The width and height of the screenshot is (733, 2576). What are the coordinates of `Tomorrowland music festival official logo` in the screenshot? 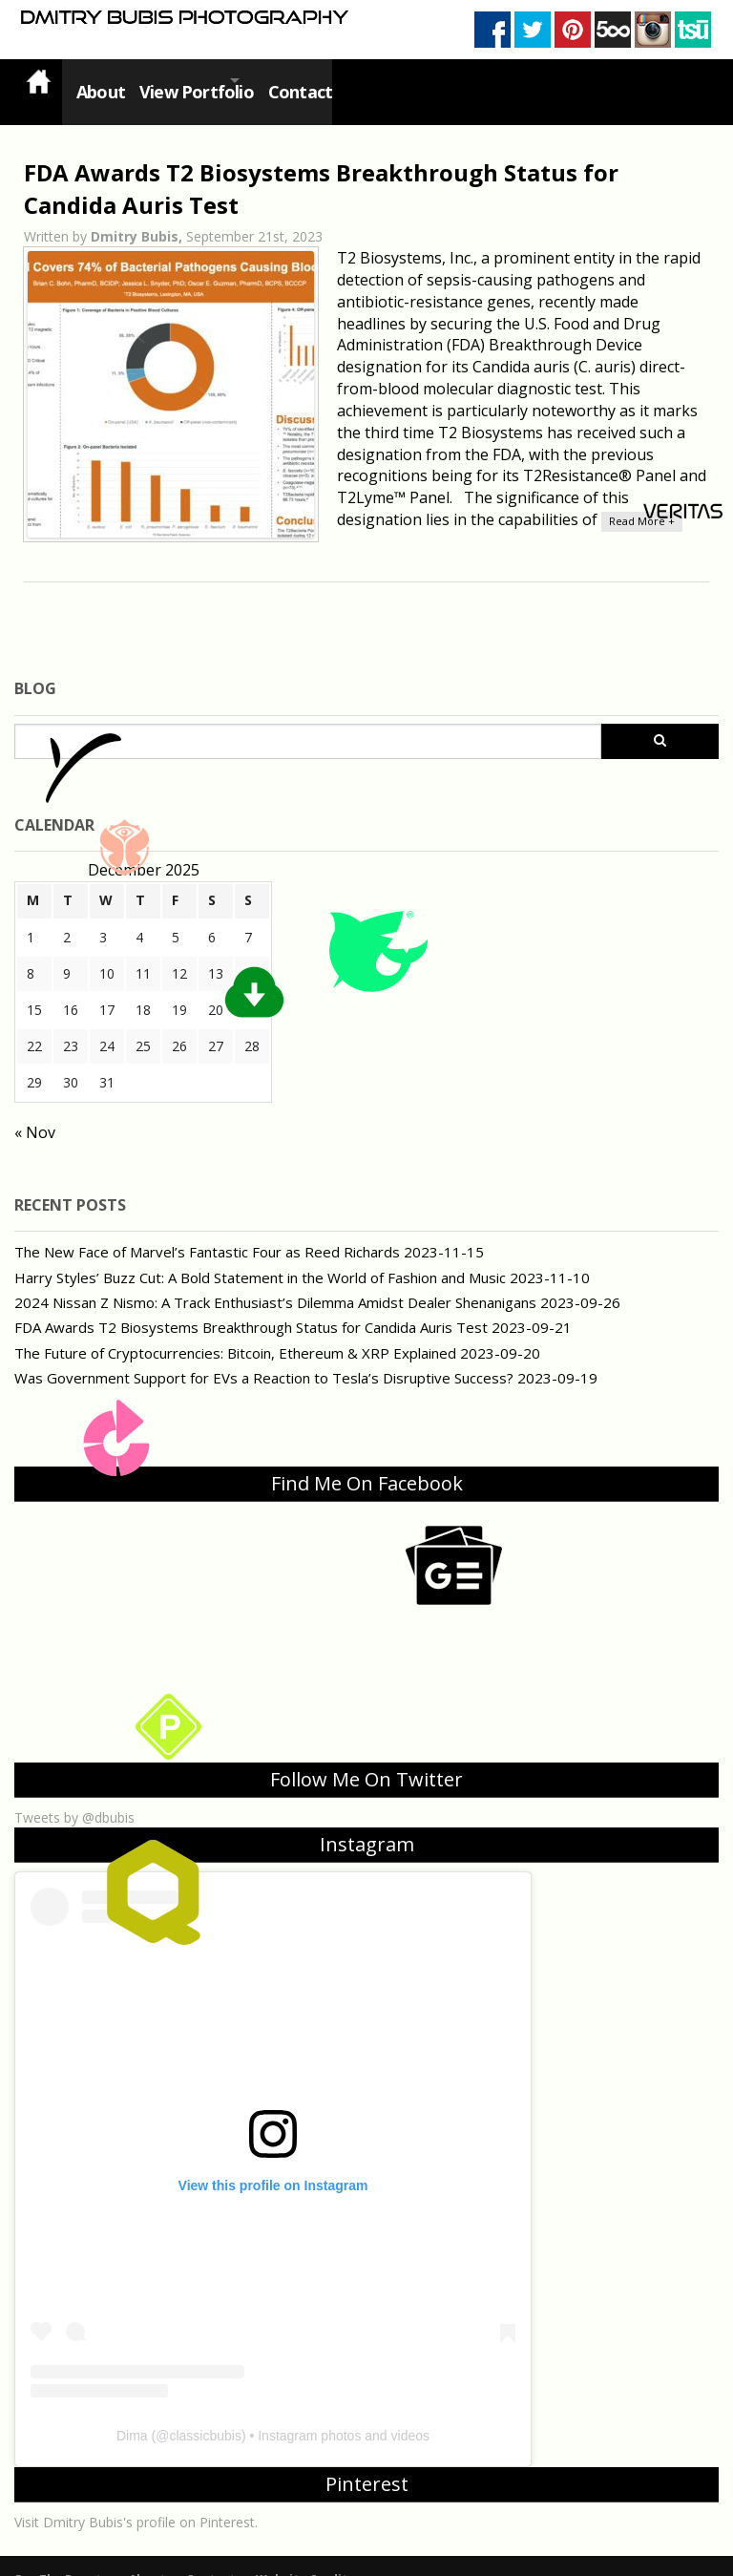 It's located at (124, 847).